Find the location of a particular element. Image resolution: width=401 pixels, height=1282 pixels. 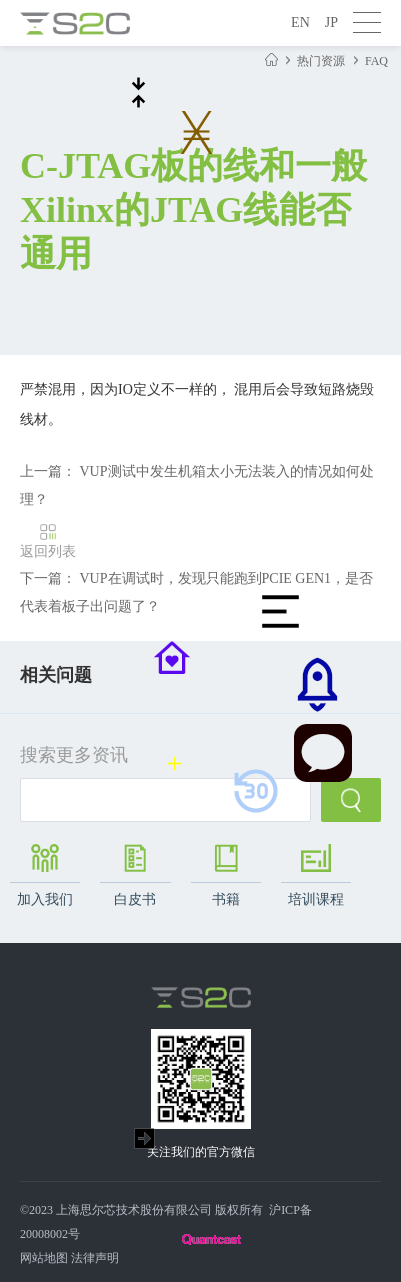

open iMessage app is located at coordinates (323, 753).